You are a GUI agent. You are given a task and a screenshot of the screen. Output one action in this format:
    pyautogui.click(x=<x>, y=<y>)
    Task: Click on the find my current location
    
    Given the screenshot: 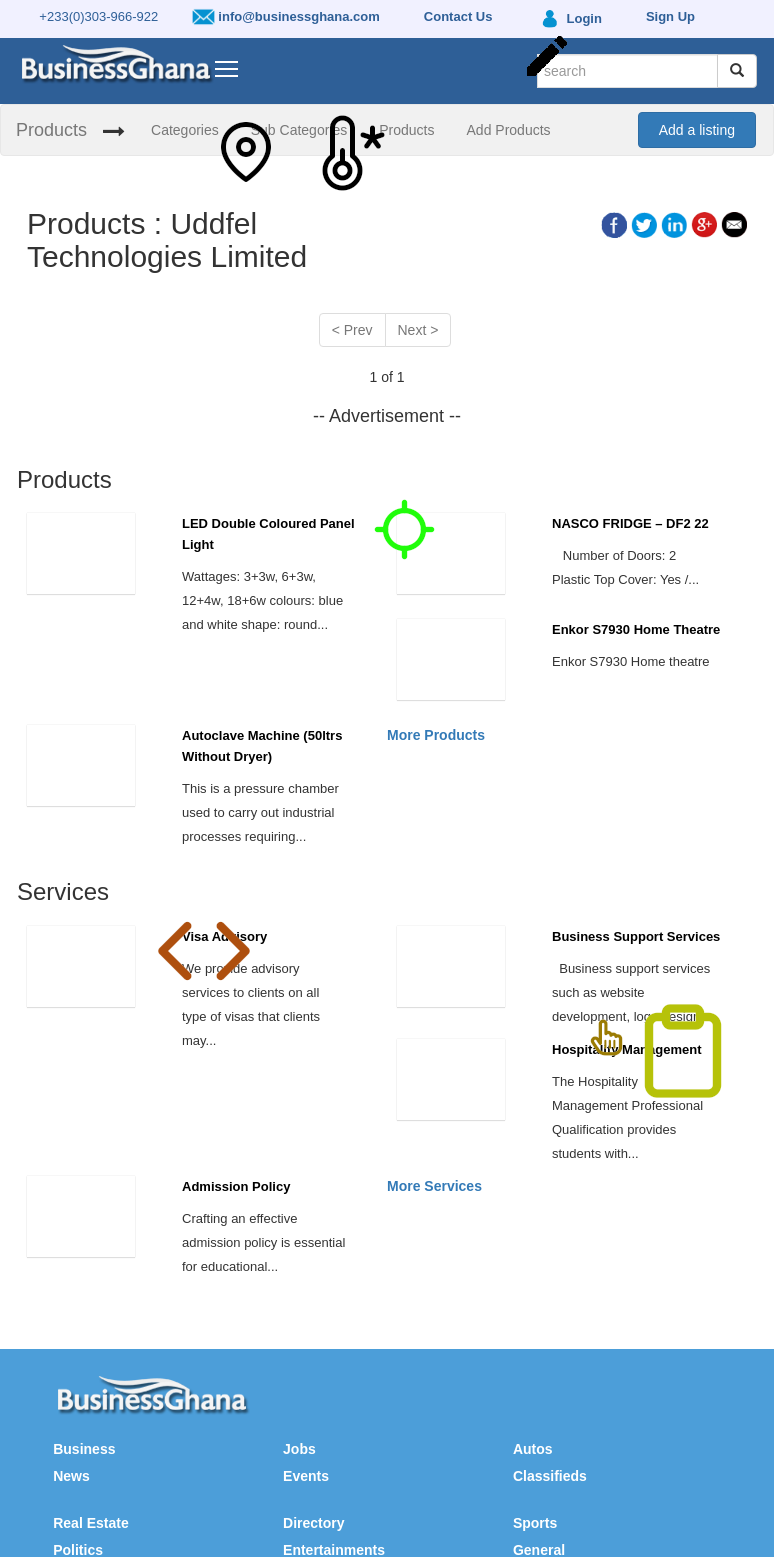 What is the action you would take?
    pyautogui.click(x=404, y=529)
    